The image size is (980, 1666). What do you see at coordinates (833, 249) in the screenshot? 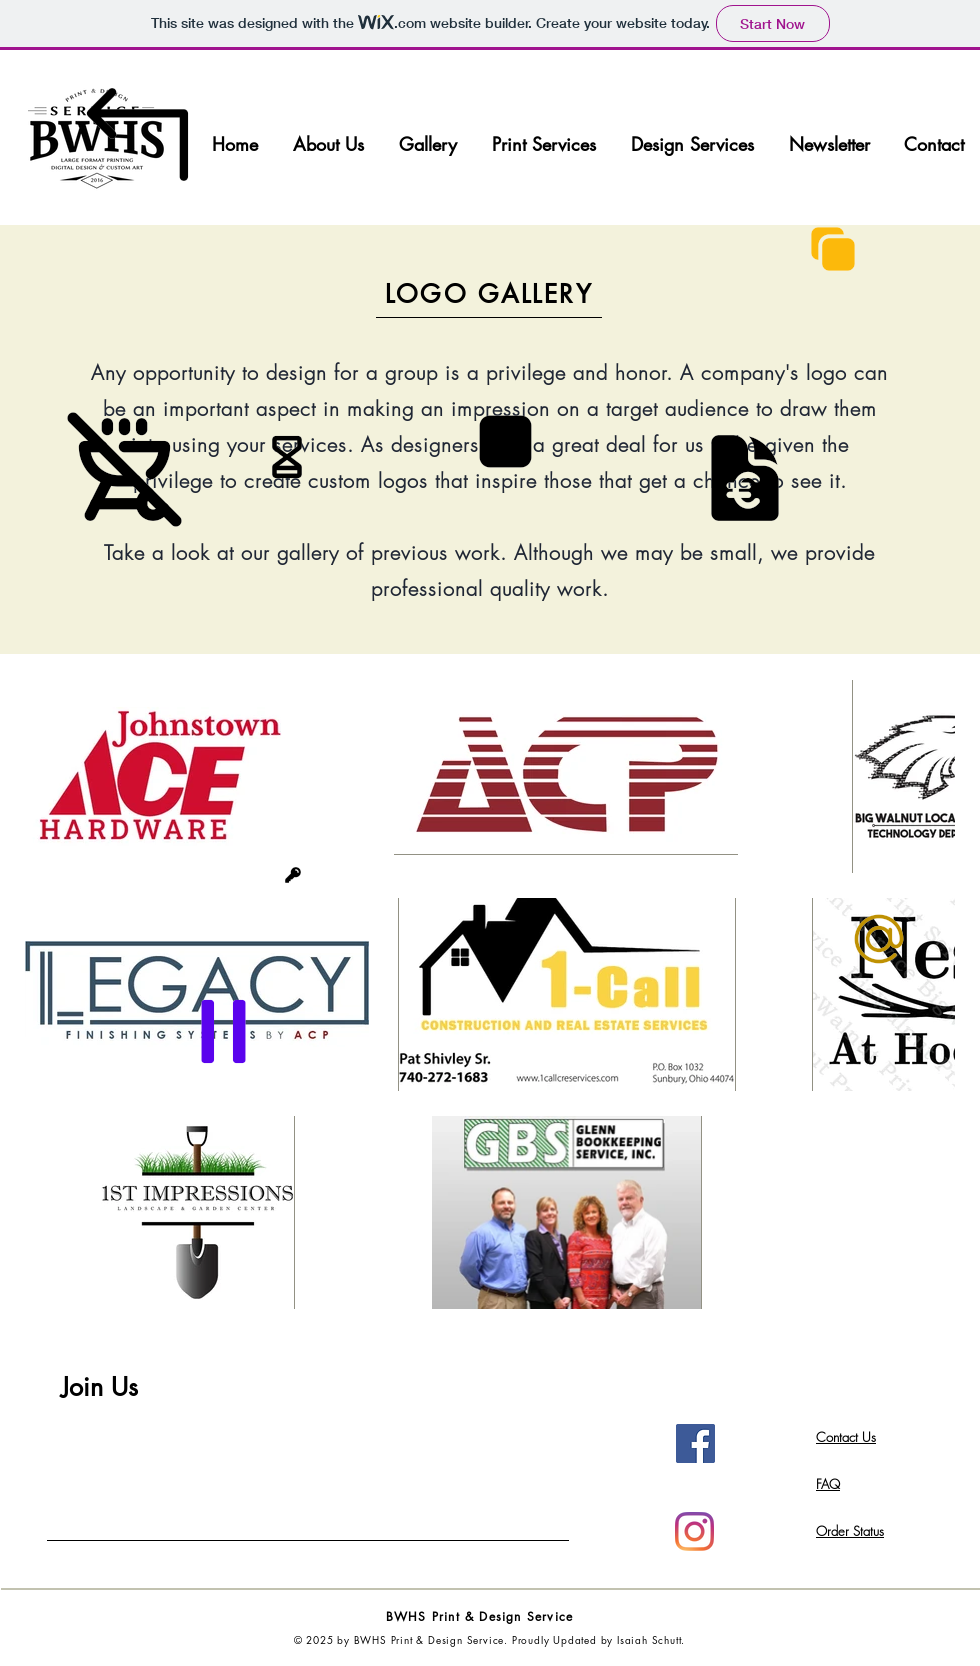
I see `copy to clipboard` at bounding box center [833, 249].